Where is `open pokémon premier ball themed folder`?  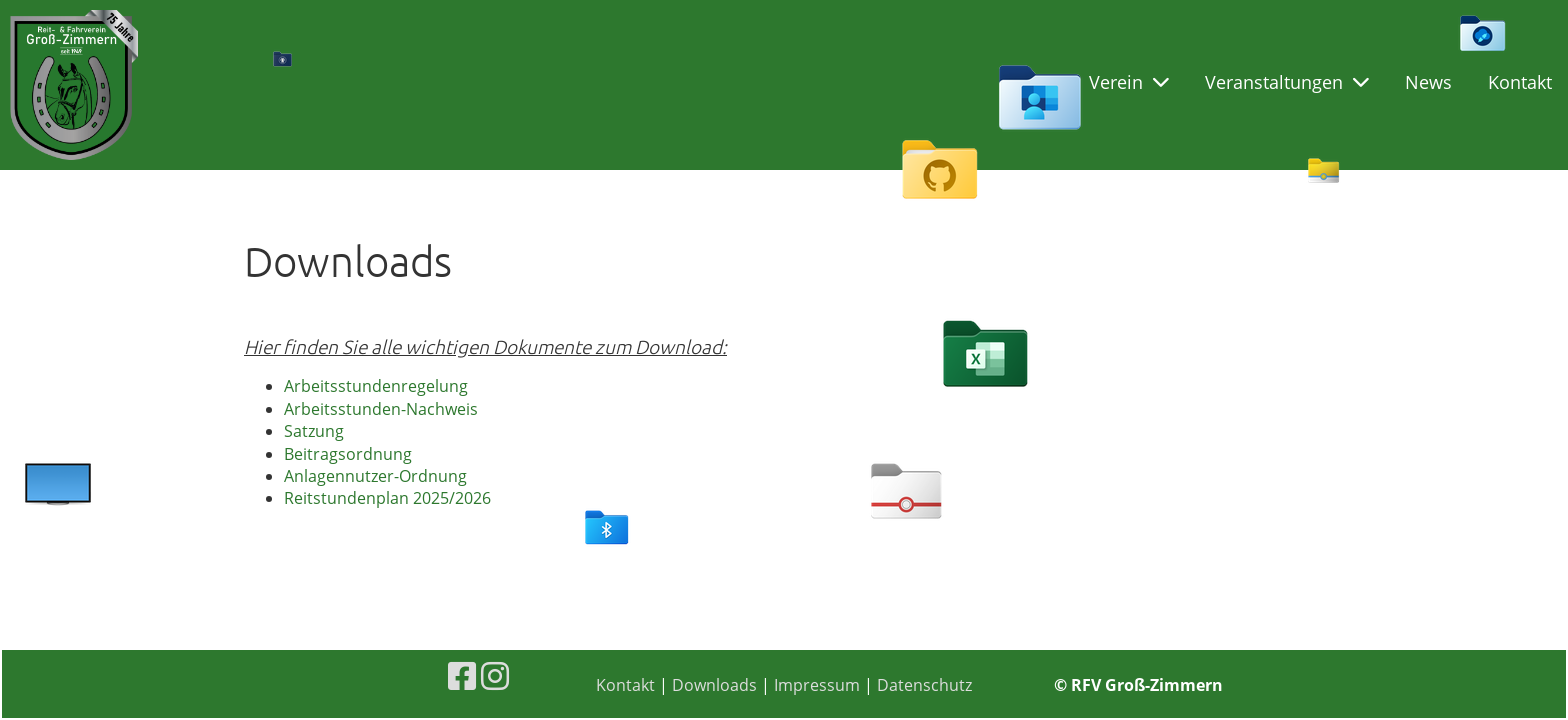
open pokémon premier ball themed folder is located at coordinates (906, 493).